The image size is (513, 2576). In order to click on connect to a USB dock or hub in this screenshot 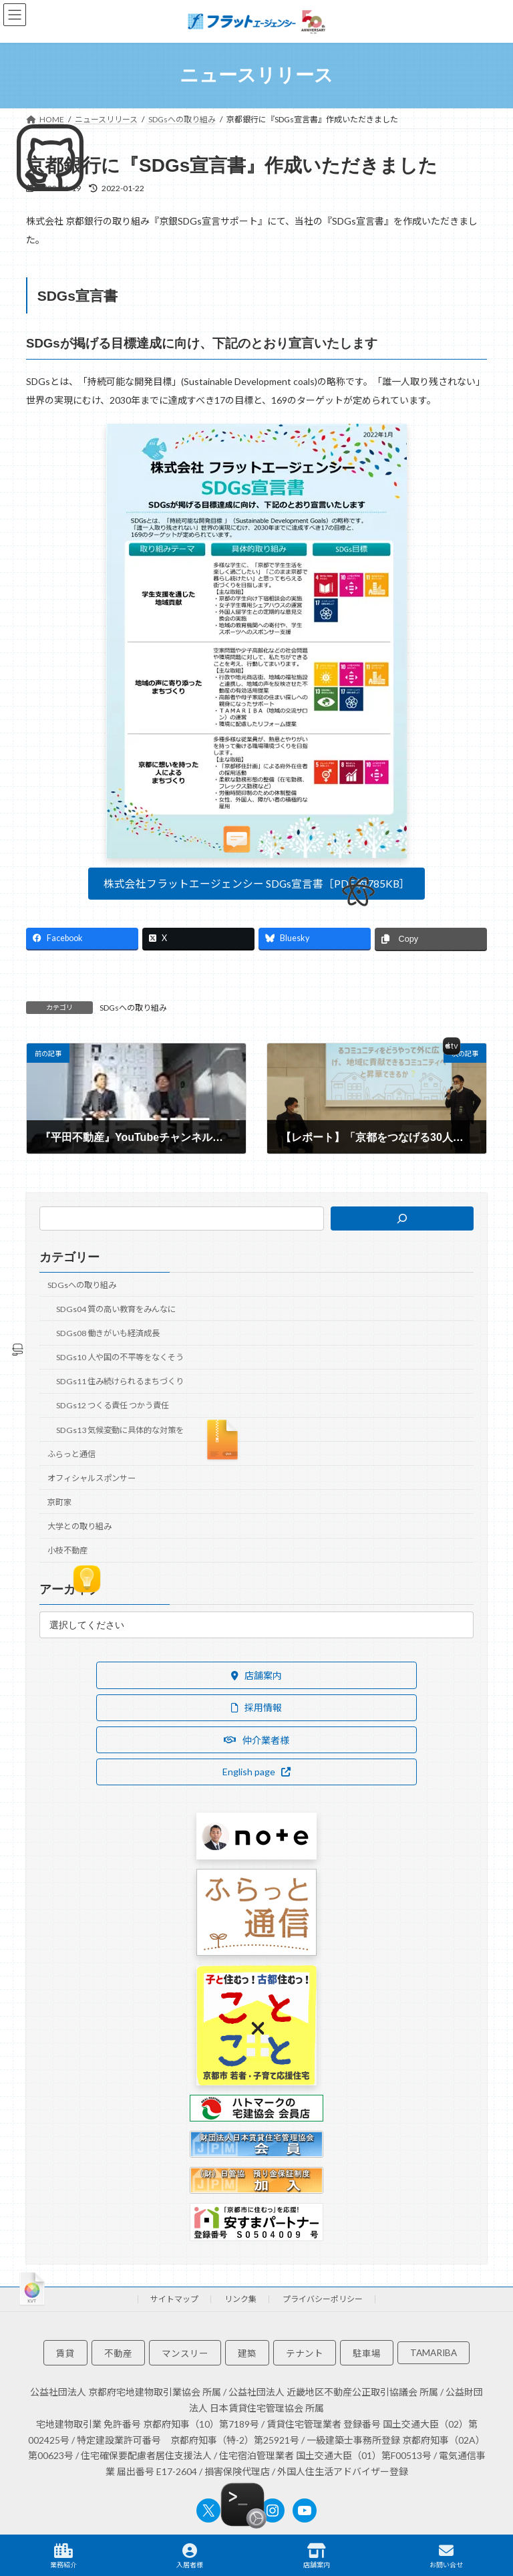, I will do `click(17, 1349)`.